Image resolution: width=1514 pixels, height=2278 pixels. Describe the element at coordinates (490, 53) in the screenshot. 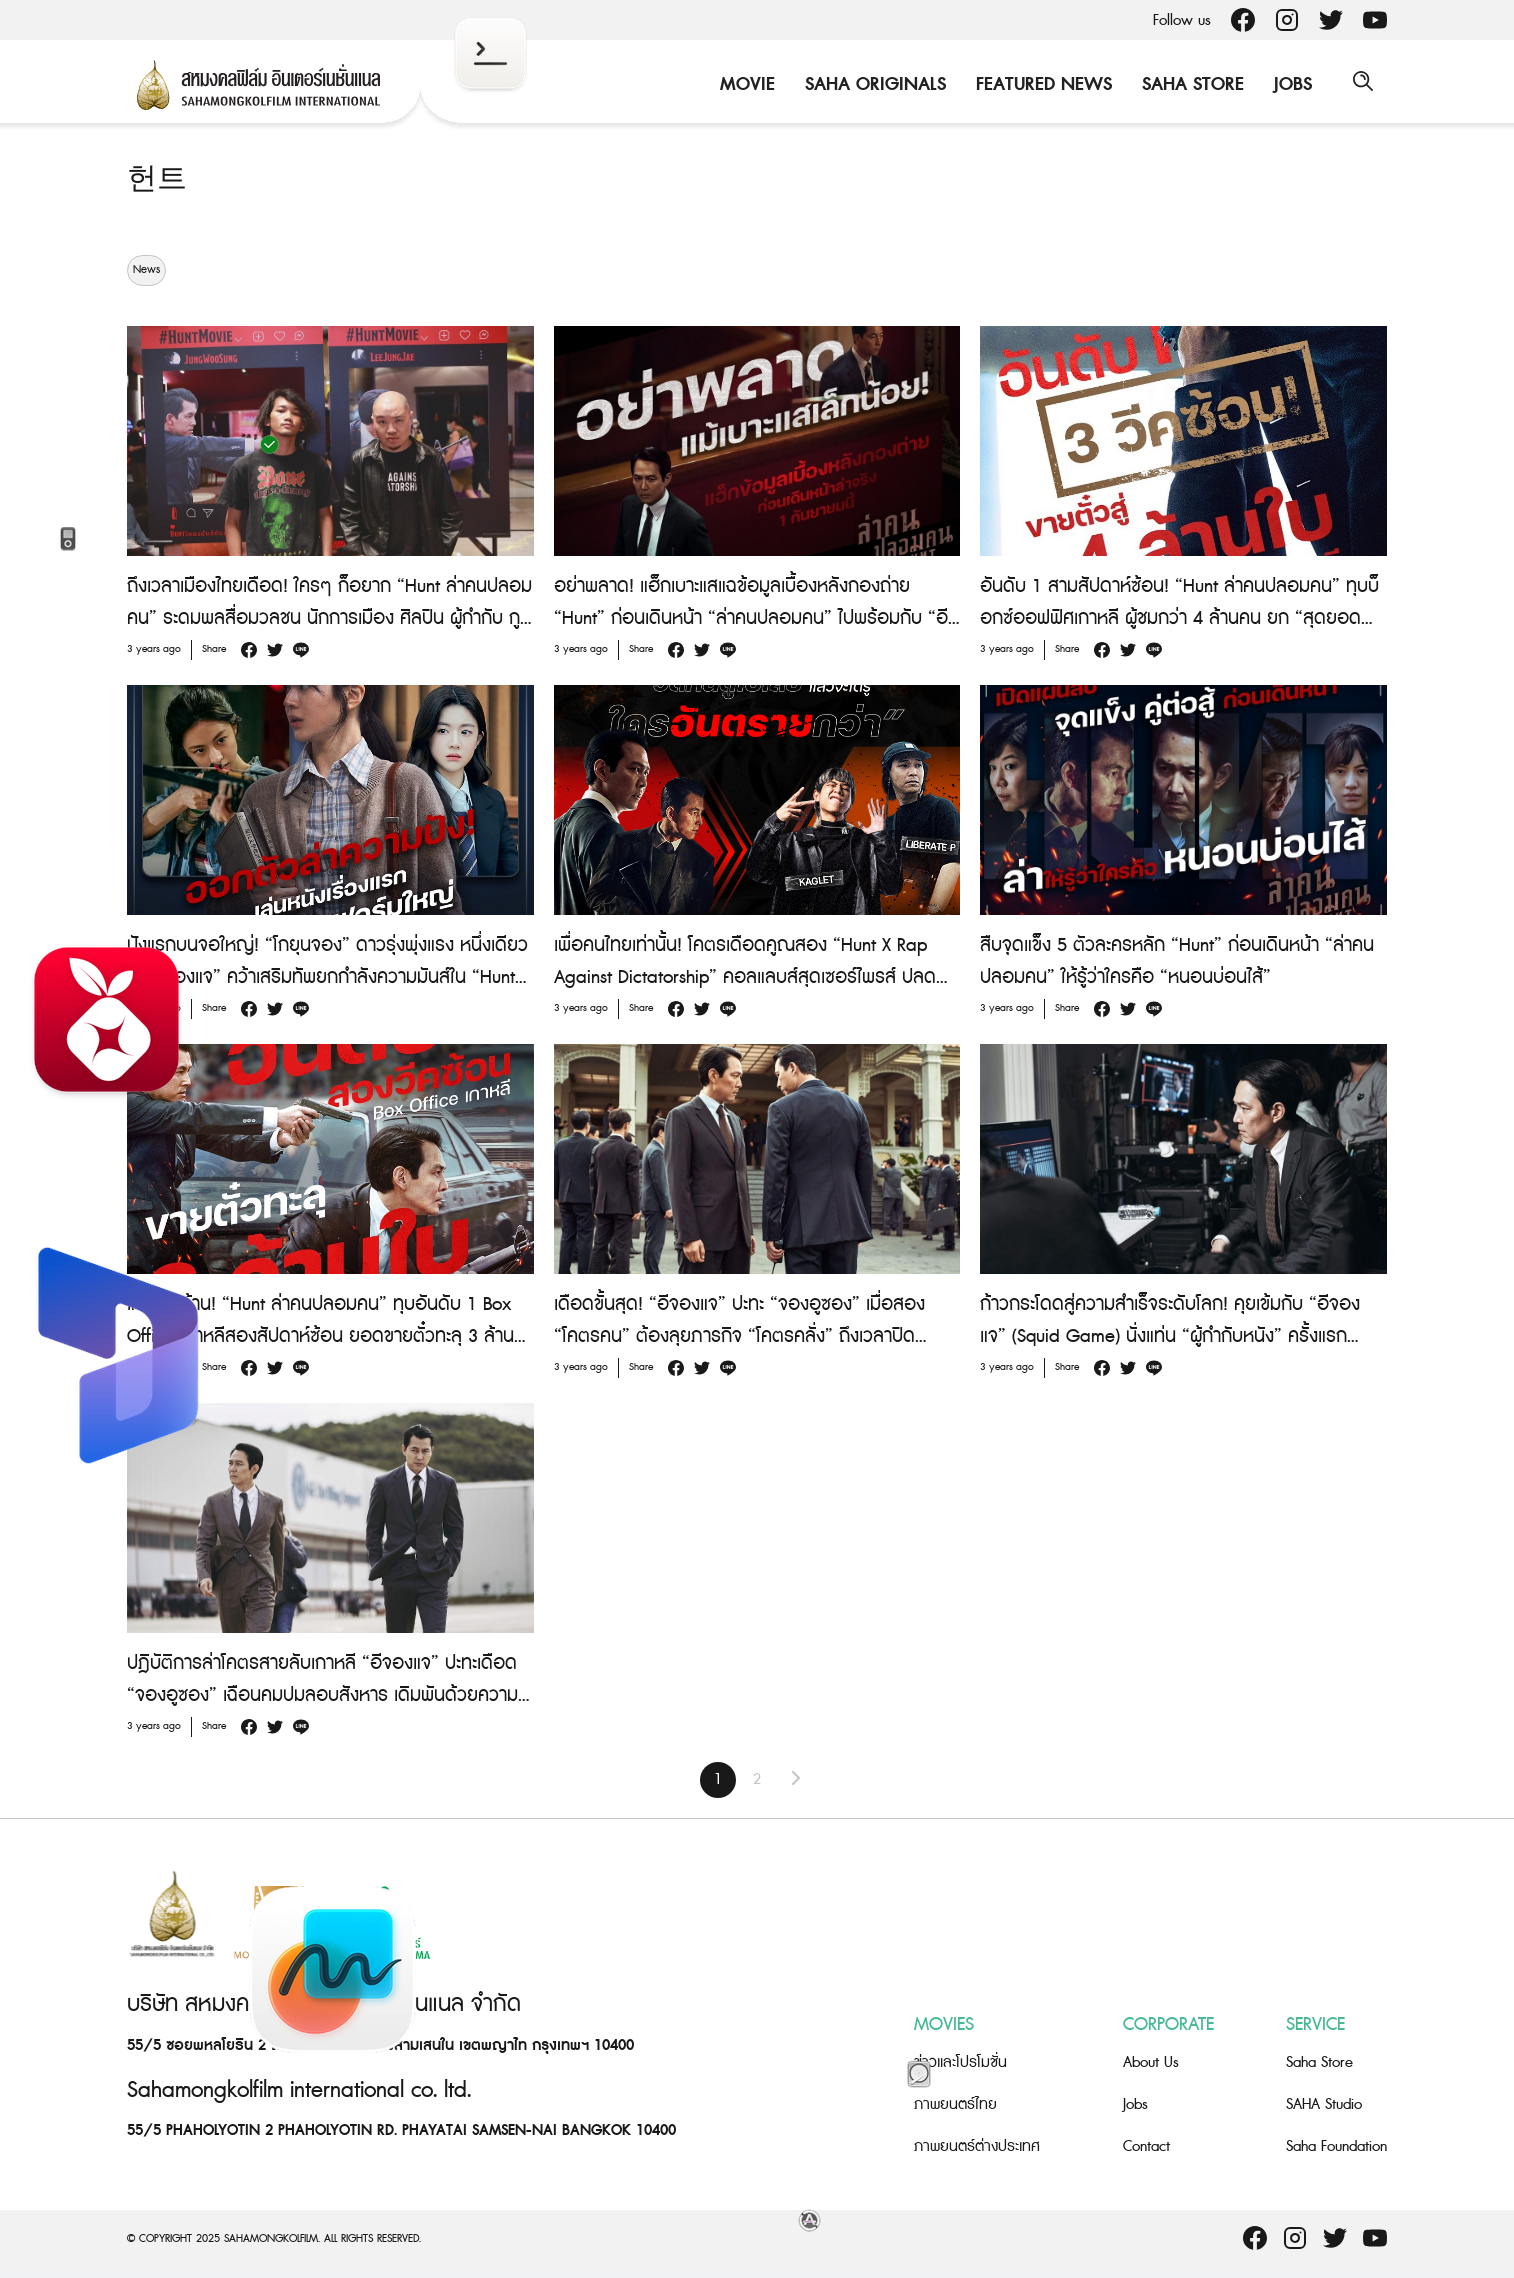

I see `open terminal or command line interface` at that location.